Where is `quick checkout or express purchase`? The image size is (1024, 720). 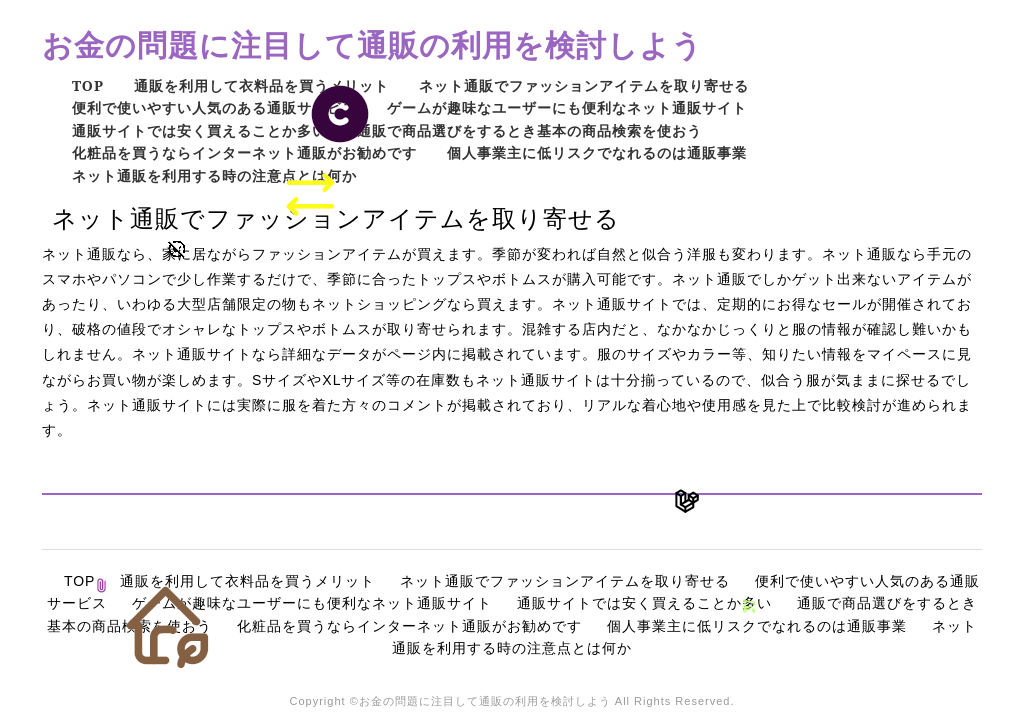 quick checkout or express purchase is located at coordinates (749, 606).